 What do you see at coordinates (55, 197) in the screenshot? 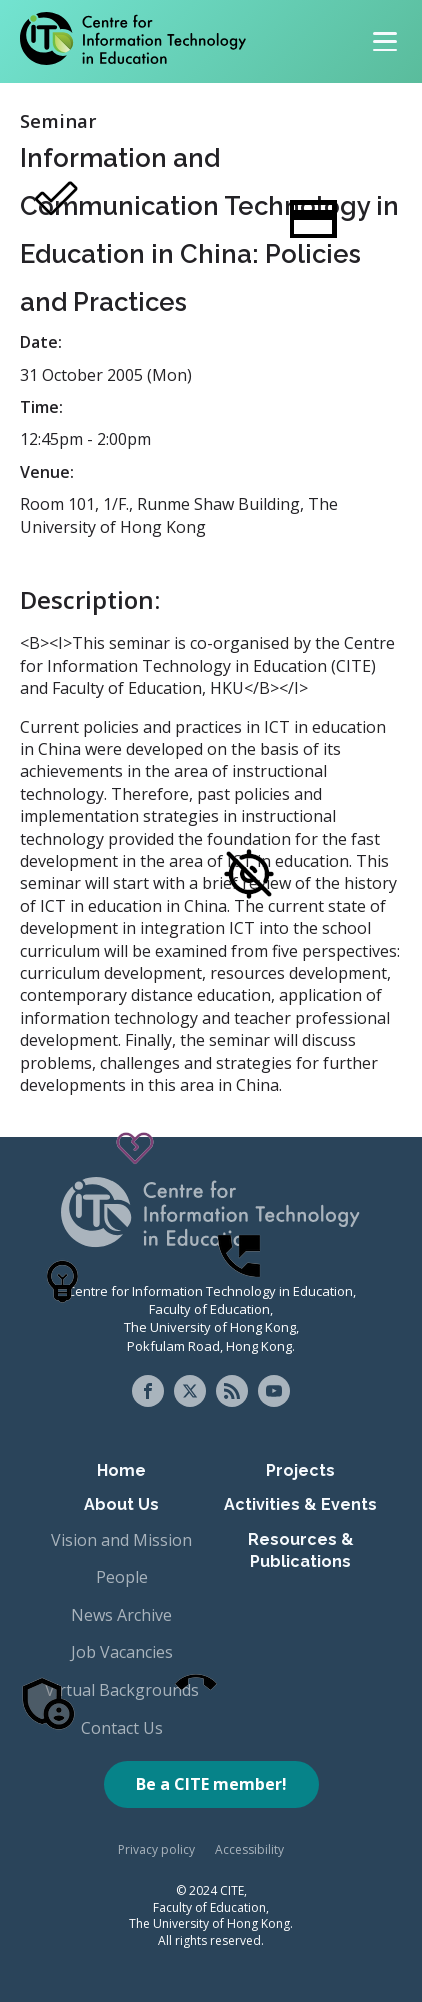
I see `confirm or submit an action` at bounding box center [55, 197].